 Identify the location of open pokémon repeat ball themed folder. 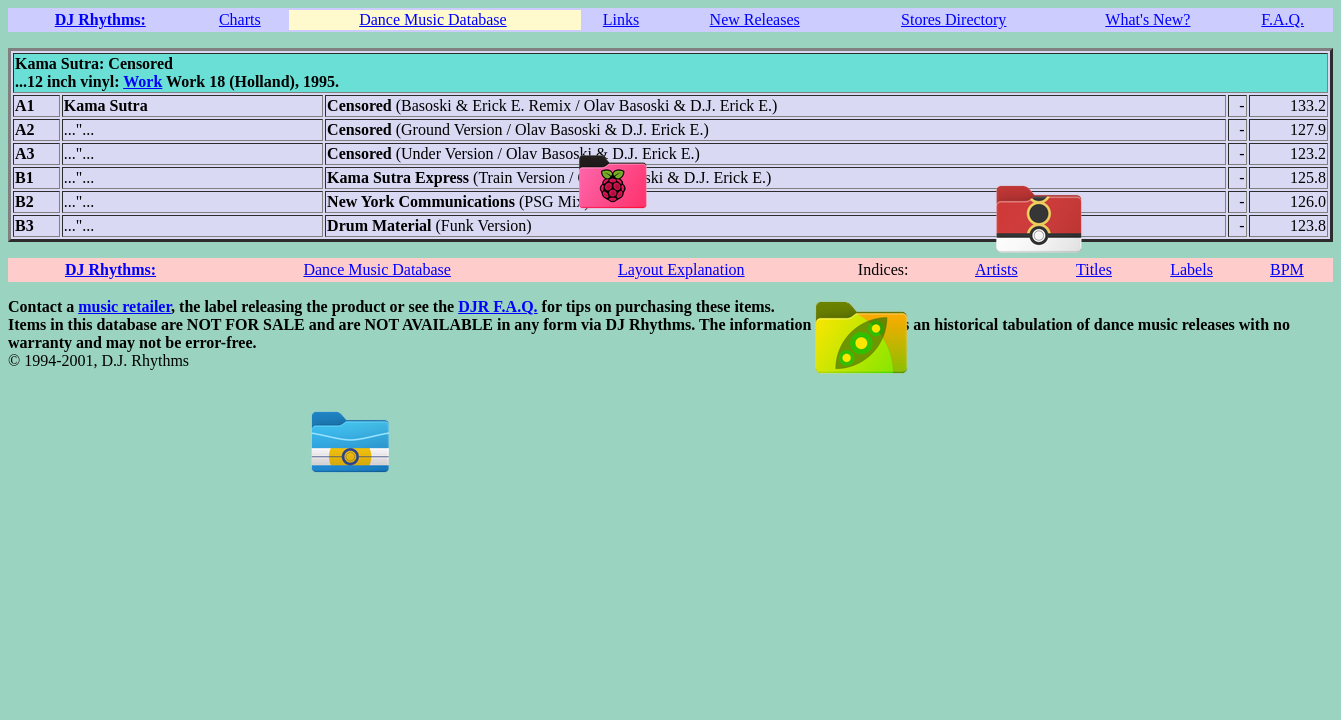
(1038, 221).